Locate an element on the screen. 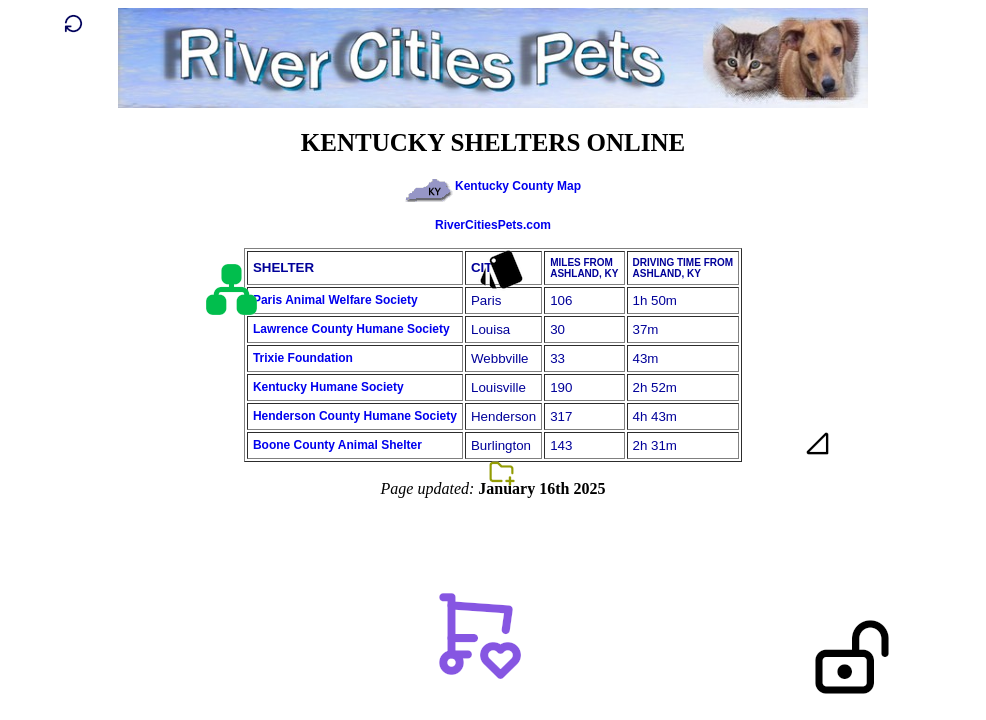 The width and height of the screenshot is (986, 720). view your wishlist or saved items is located at coordinates (476, 634).